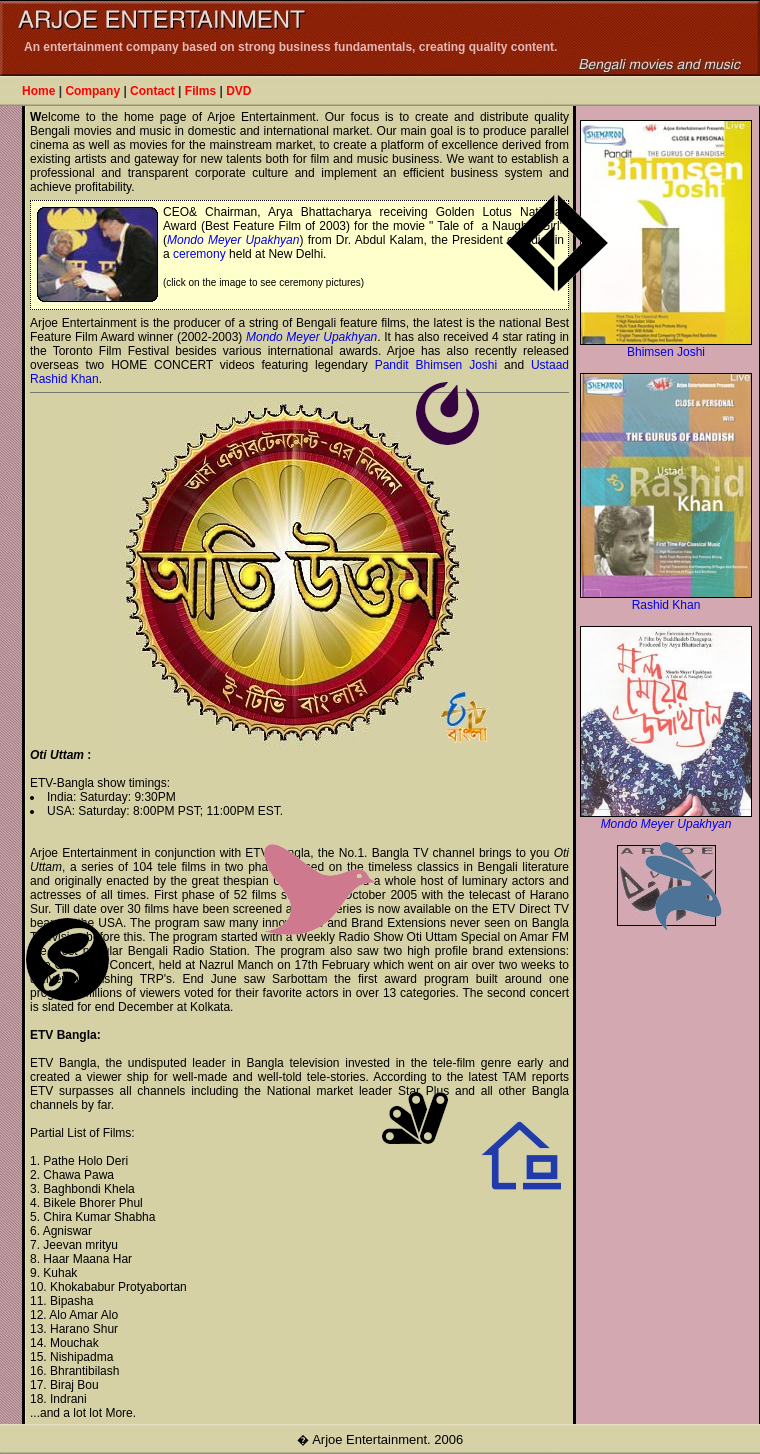 This screenshot has width=760, height=1454. What do you see at coordinates (519, 1158) in the screenshot?
I see `access home office or remote work settings` at bounding box center [519, 1158].